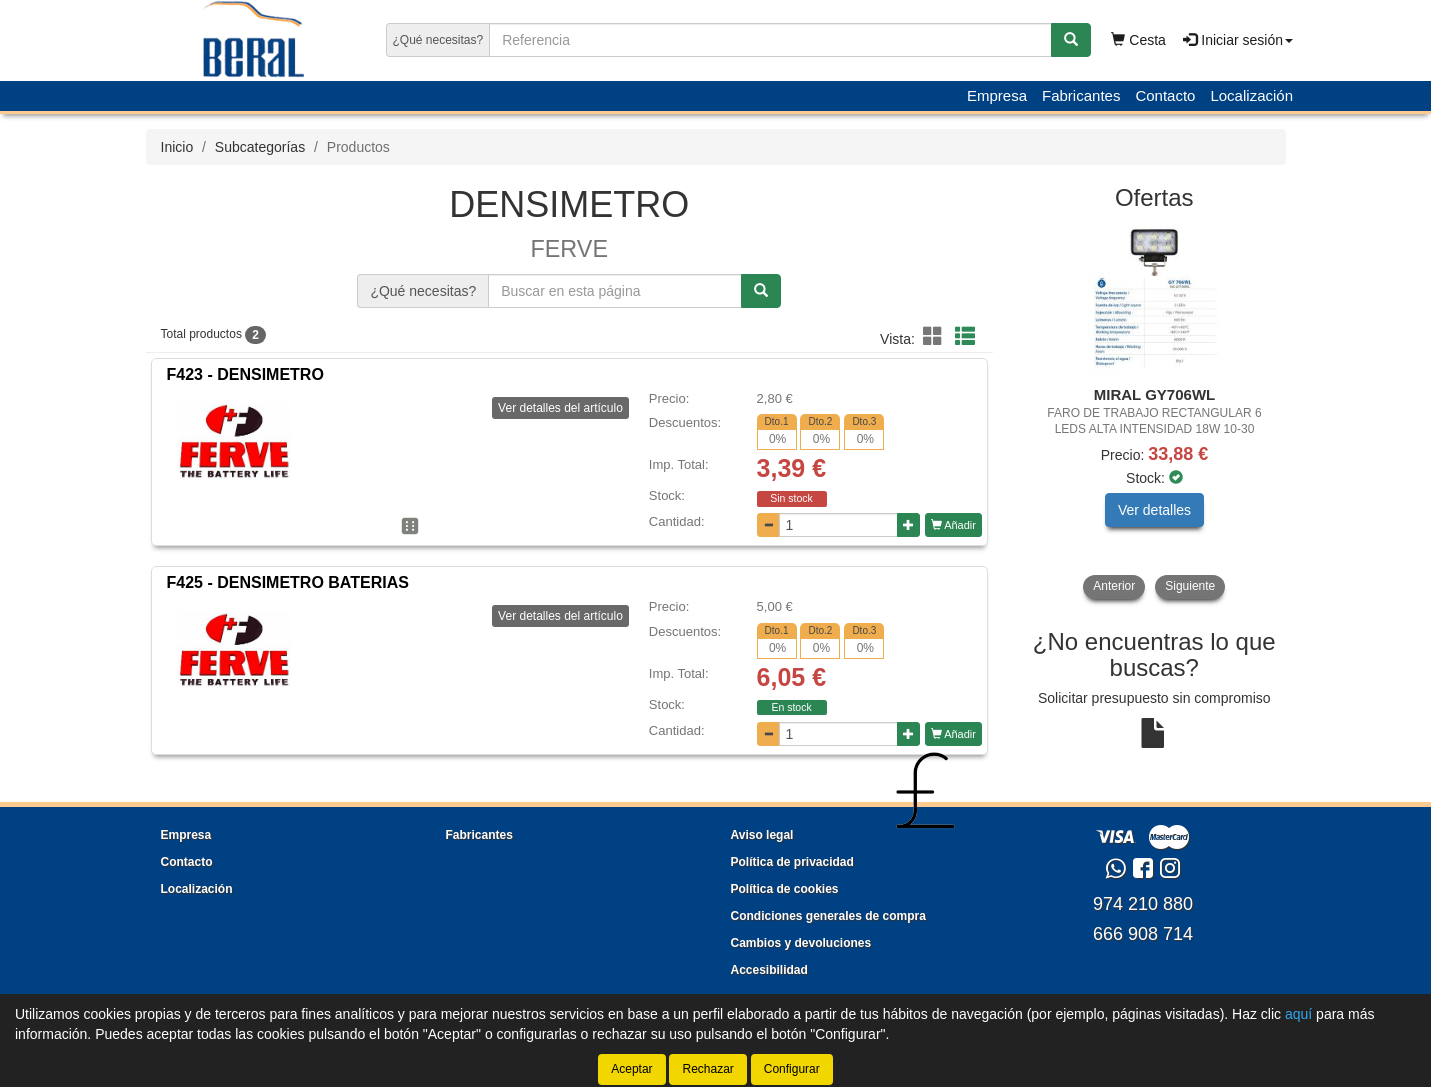 The width and height of the screenshot is (1431, 1087). I want to click on view prices in british pounds, so click(929, 792).